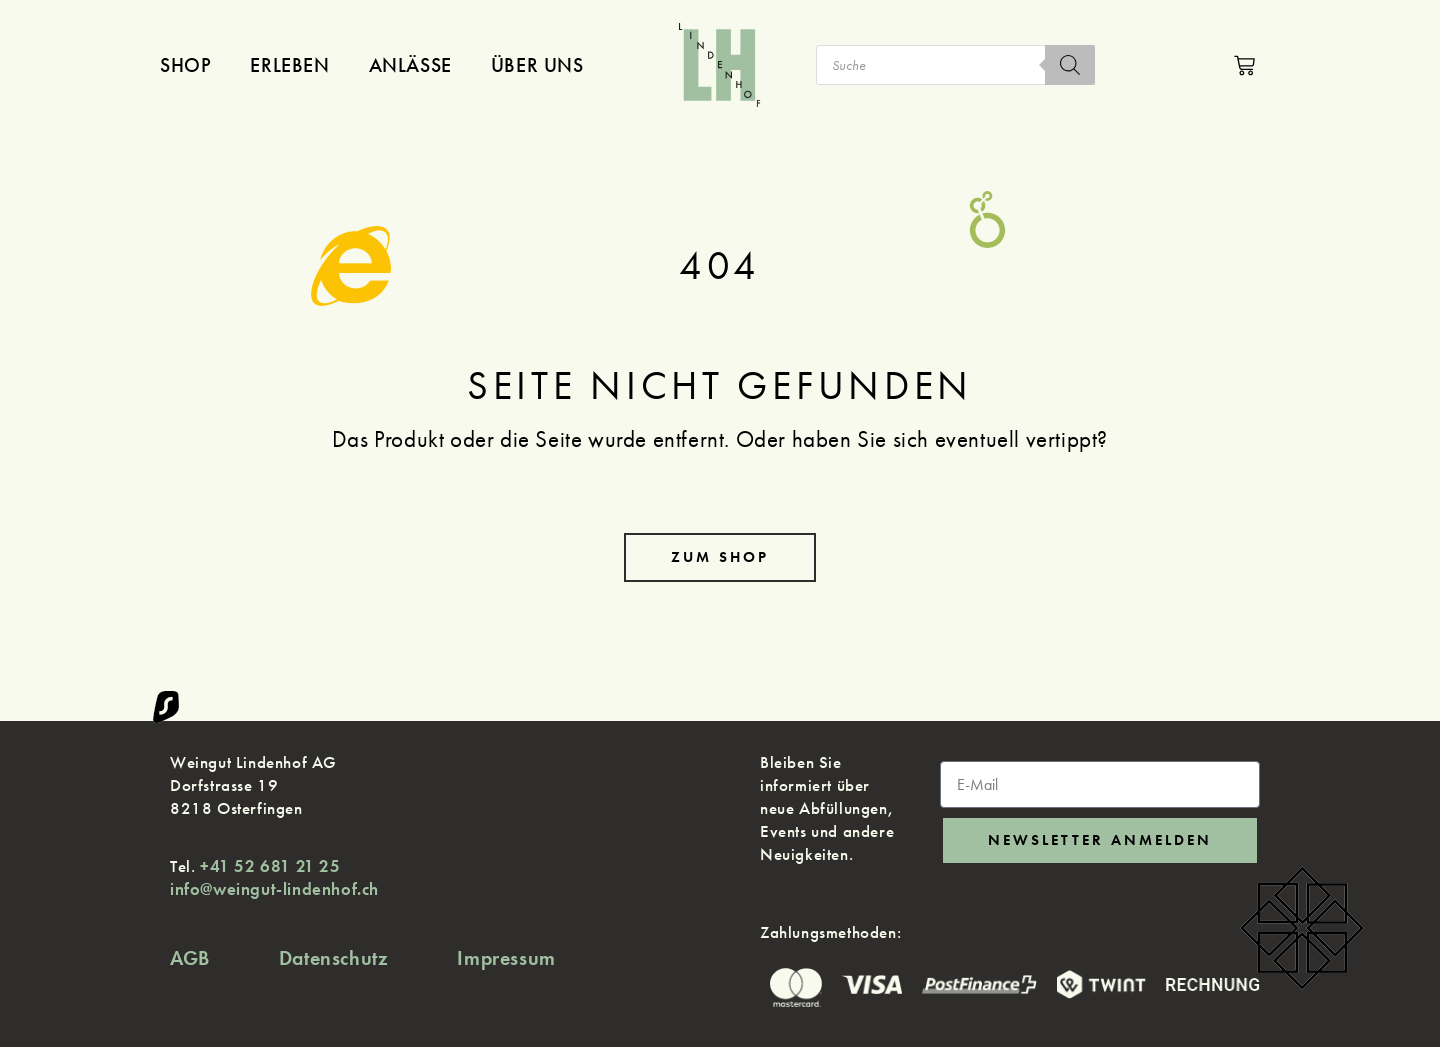  Describe the element at coordinates (987, 219) in the screenshot. I see `open looker data analytics platform` at that location.